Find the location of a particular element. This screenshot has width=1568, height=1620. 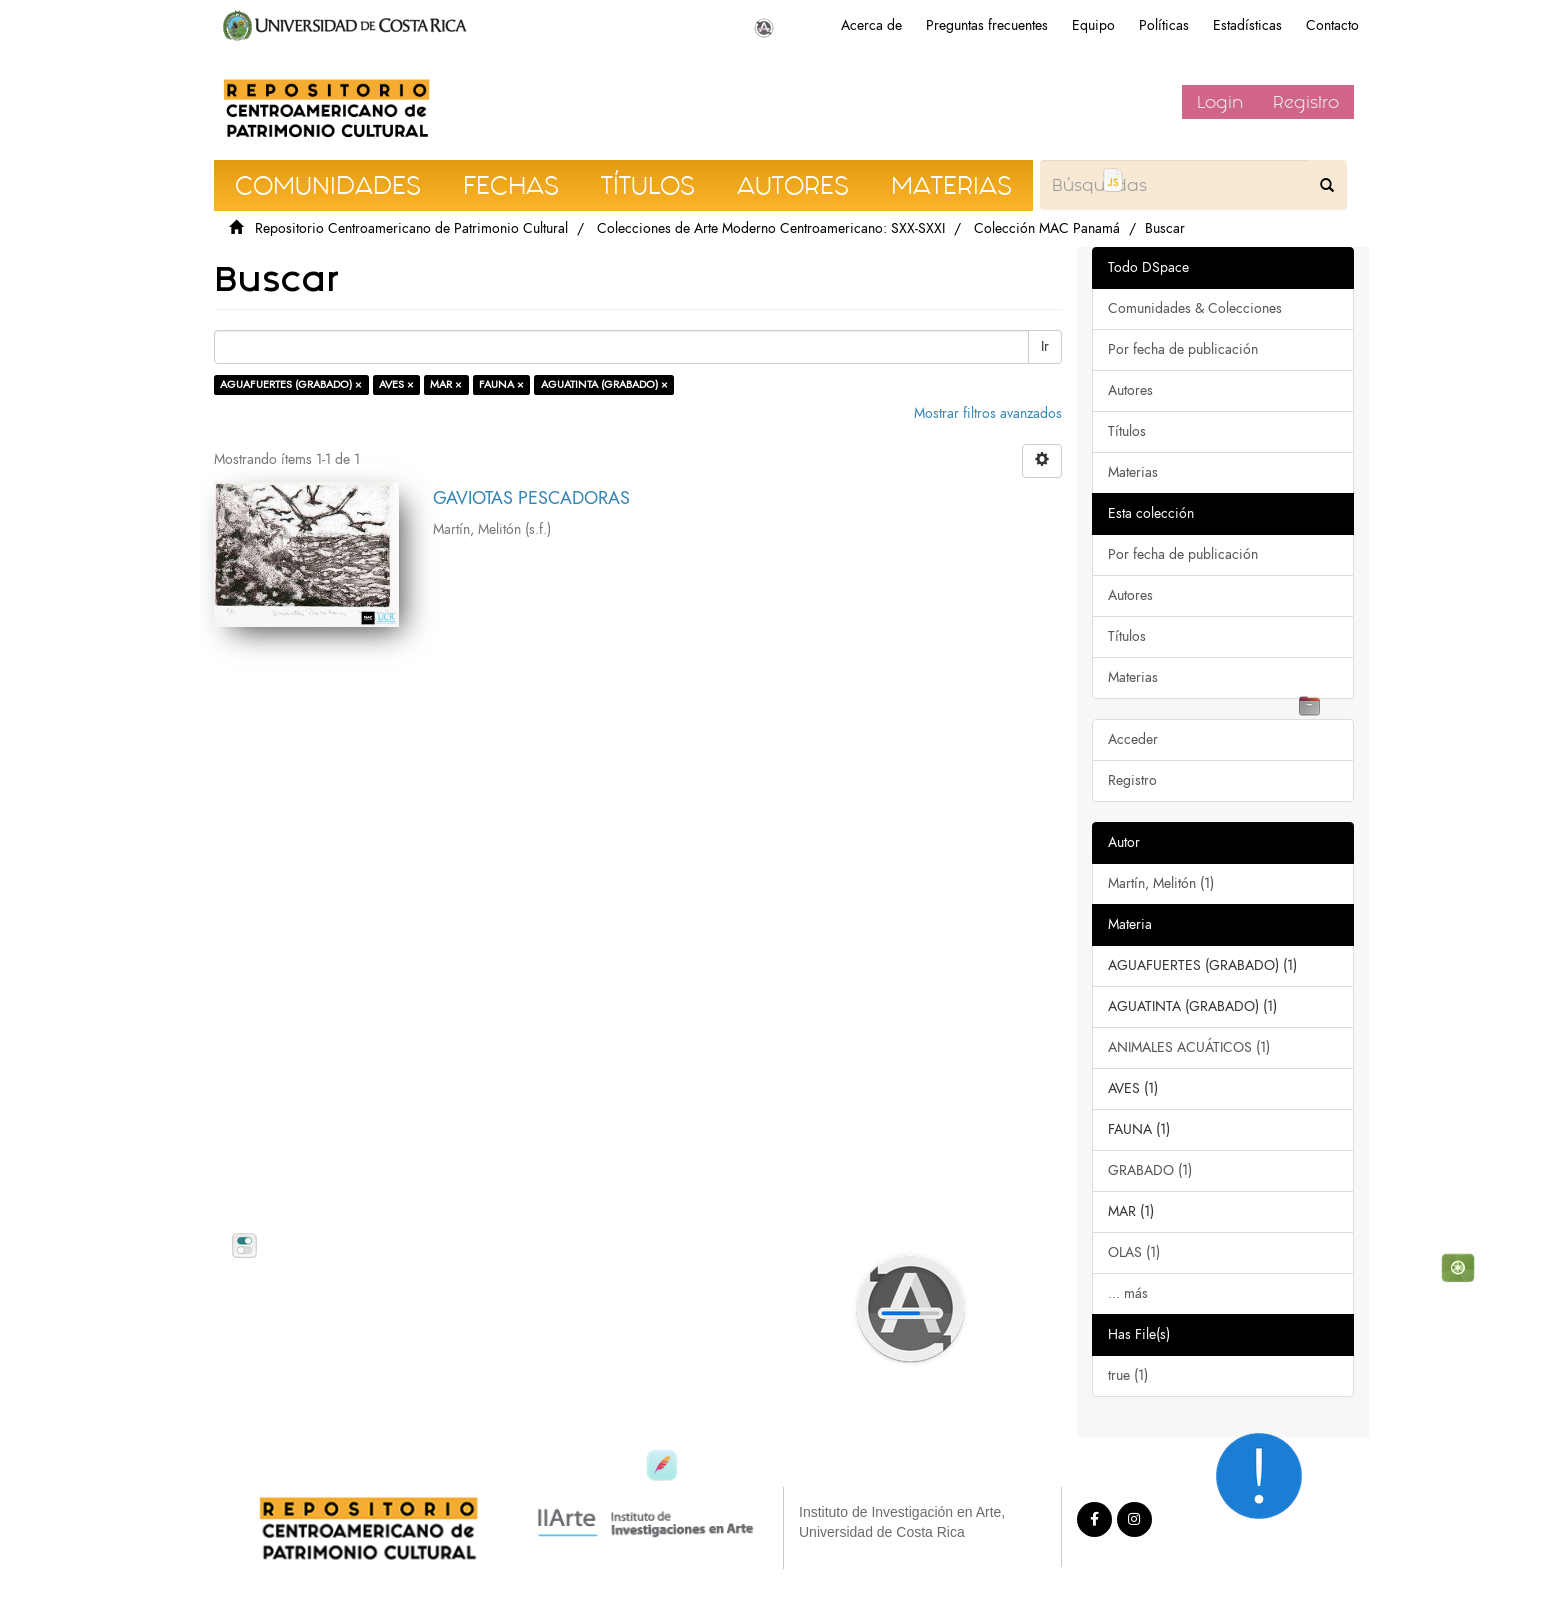

open desktop preferences or settings is located at coordinates (244, 1245).